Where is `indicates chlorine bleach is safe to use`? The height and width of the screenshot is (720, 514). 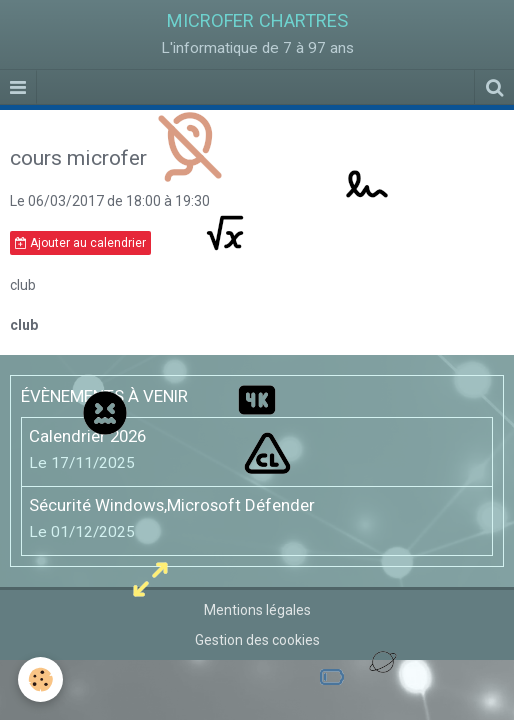
indicates chlorine bleach is safe to use is located at coordinates (267, 455).